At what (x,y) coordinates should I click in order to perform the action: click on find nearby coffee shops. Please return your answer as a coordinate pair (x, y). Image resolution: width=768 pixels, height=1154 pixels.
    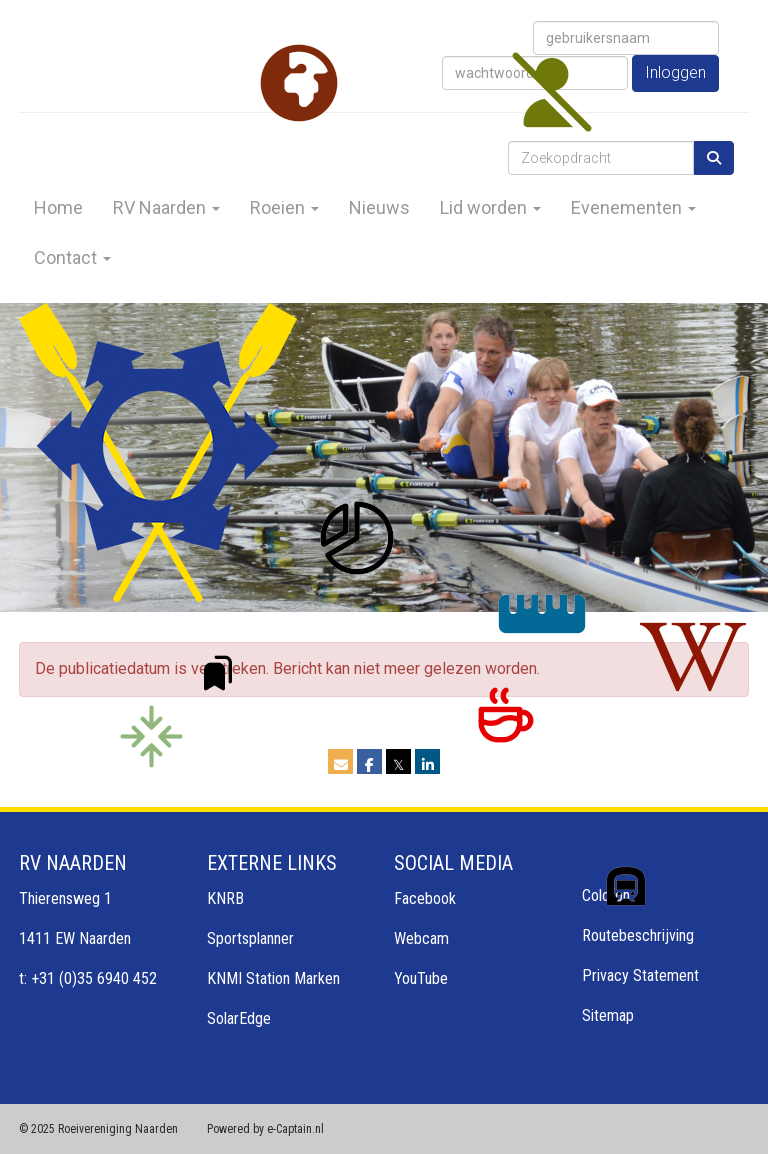
    Looking at the image, I should click on (506, 715).